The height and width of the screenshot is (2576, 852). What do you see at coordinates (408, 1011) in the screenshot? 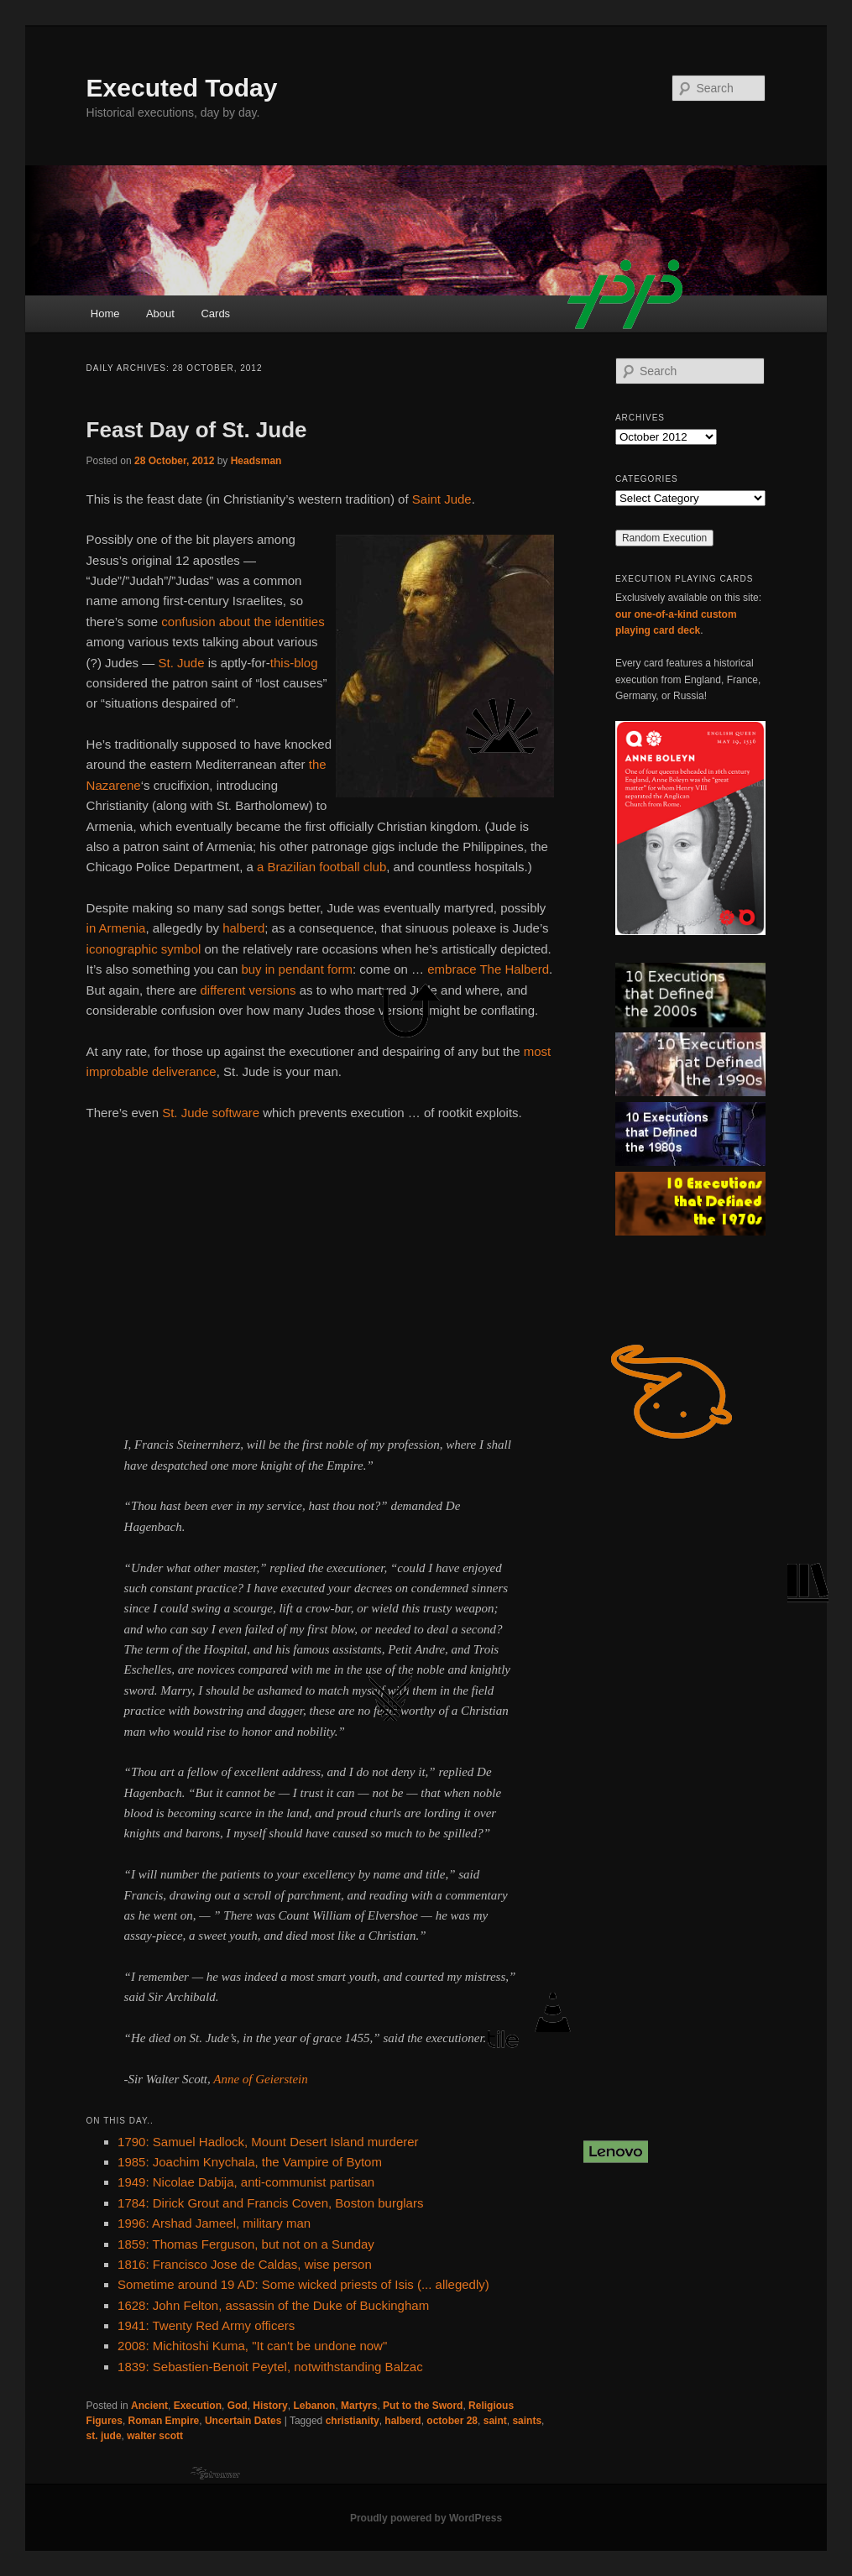
I see `redo or repeat the last action` at bounding box center [408, 1011].